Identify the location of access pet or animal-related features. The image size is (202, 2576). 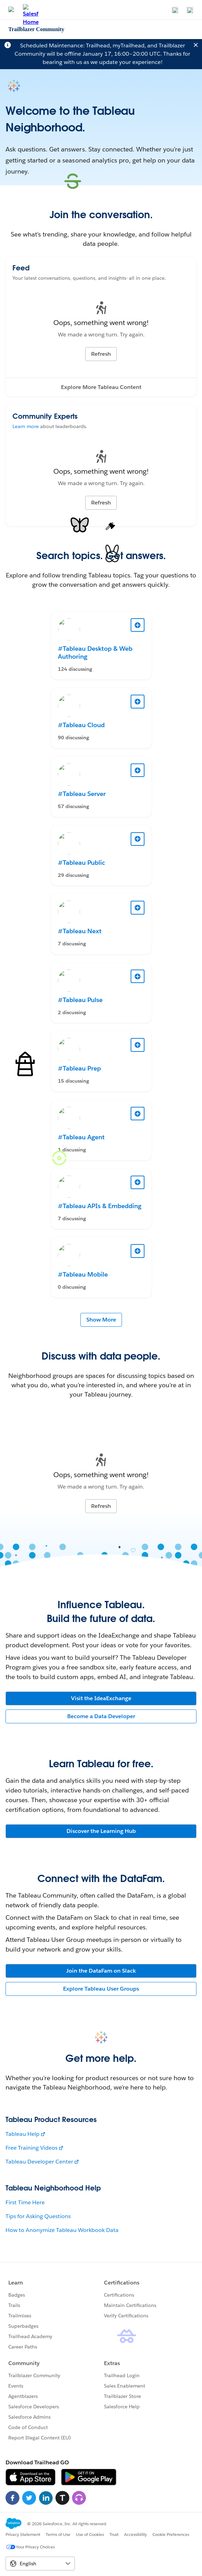
(112, 554).